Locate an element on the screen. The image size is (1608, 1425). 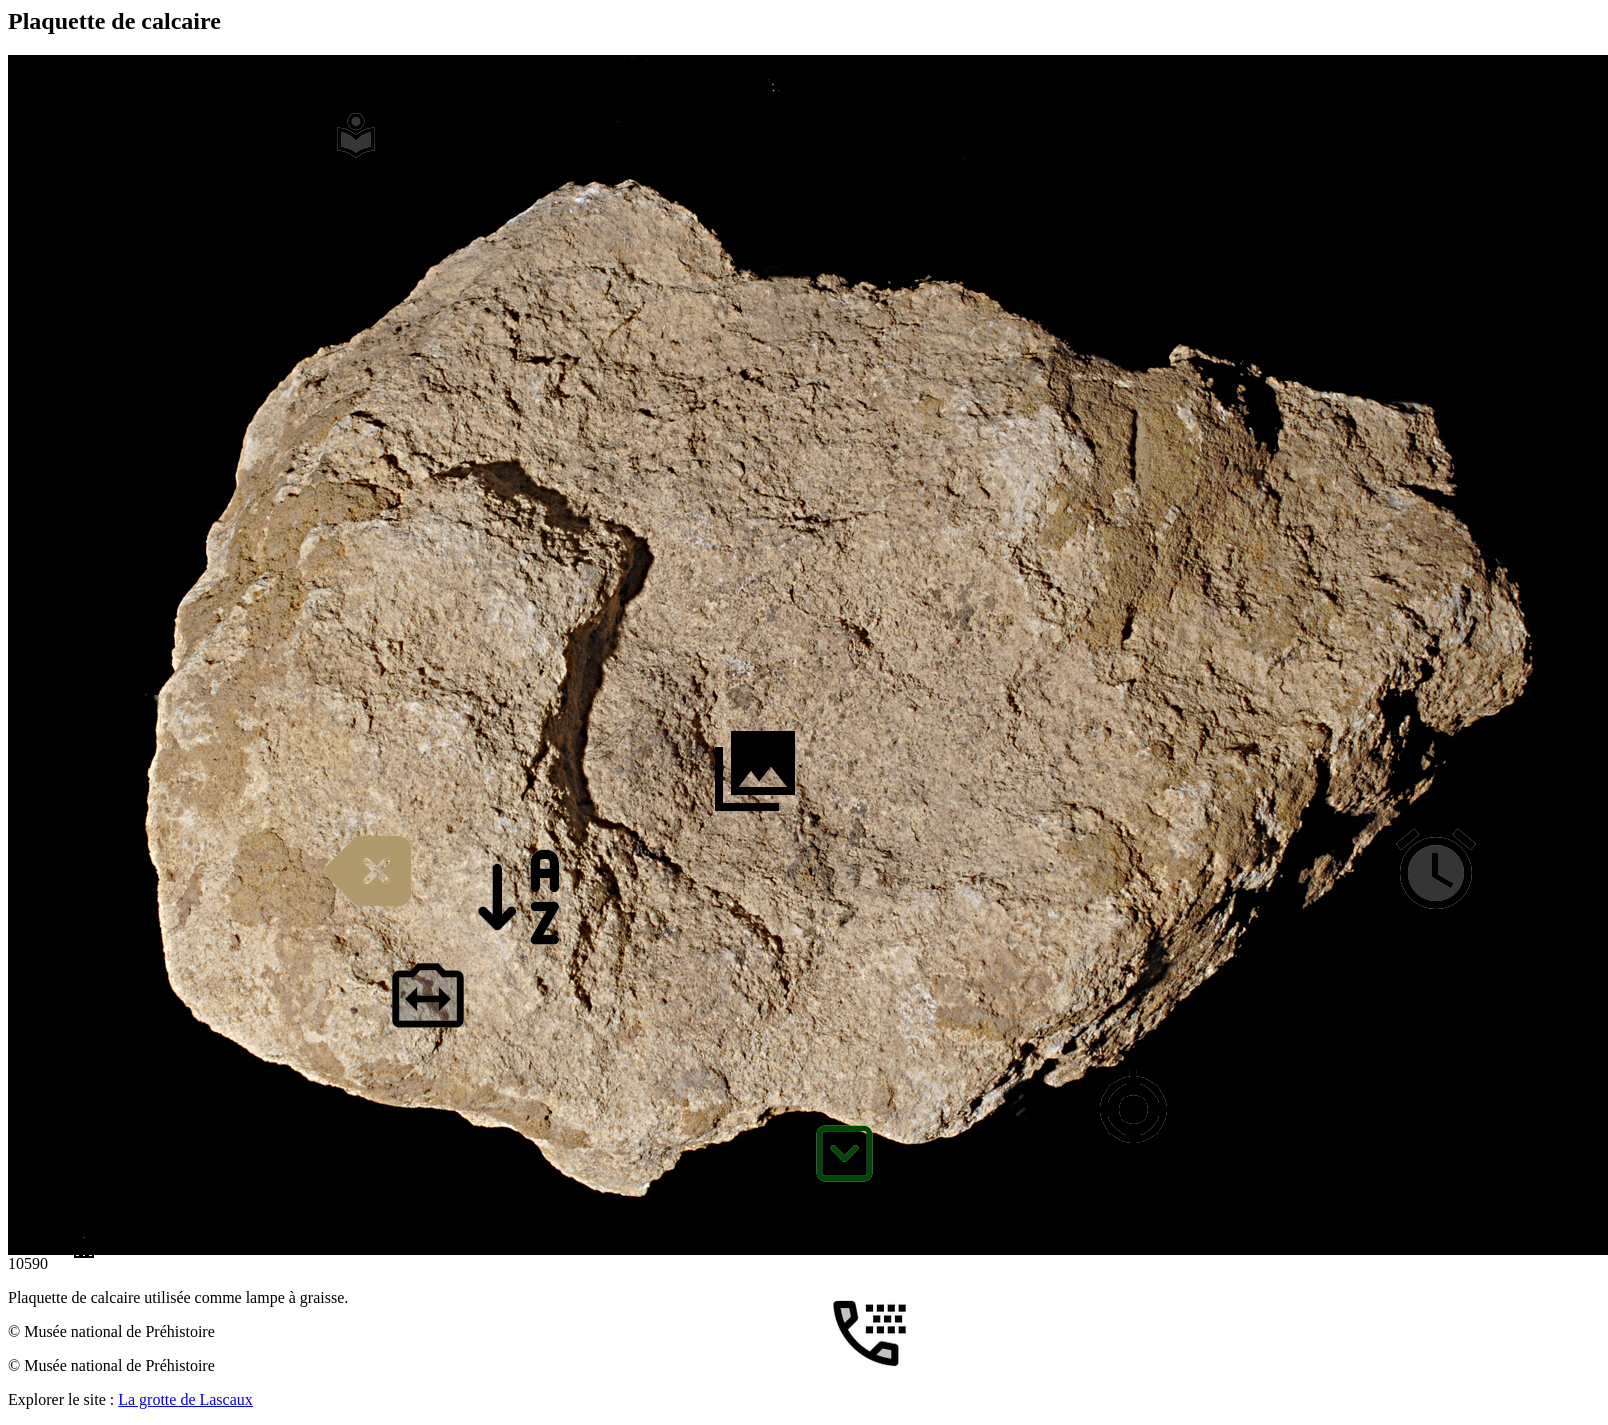
center map on your current location is located at coordinates (1133, 1109).